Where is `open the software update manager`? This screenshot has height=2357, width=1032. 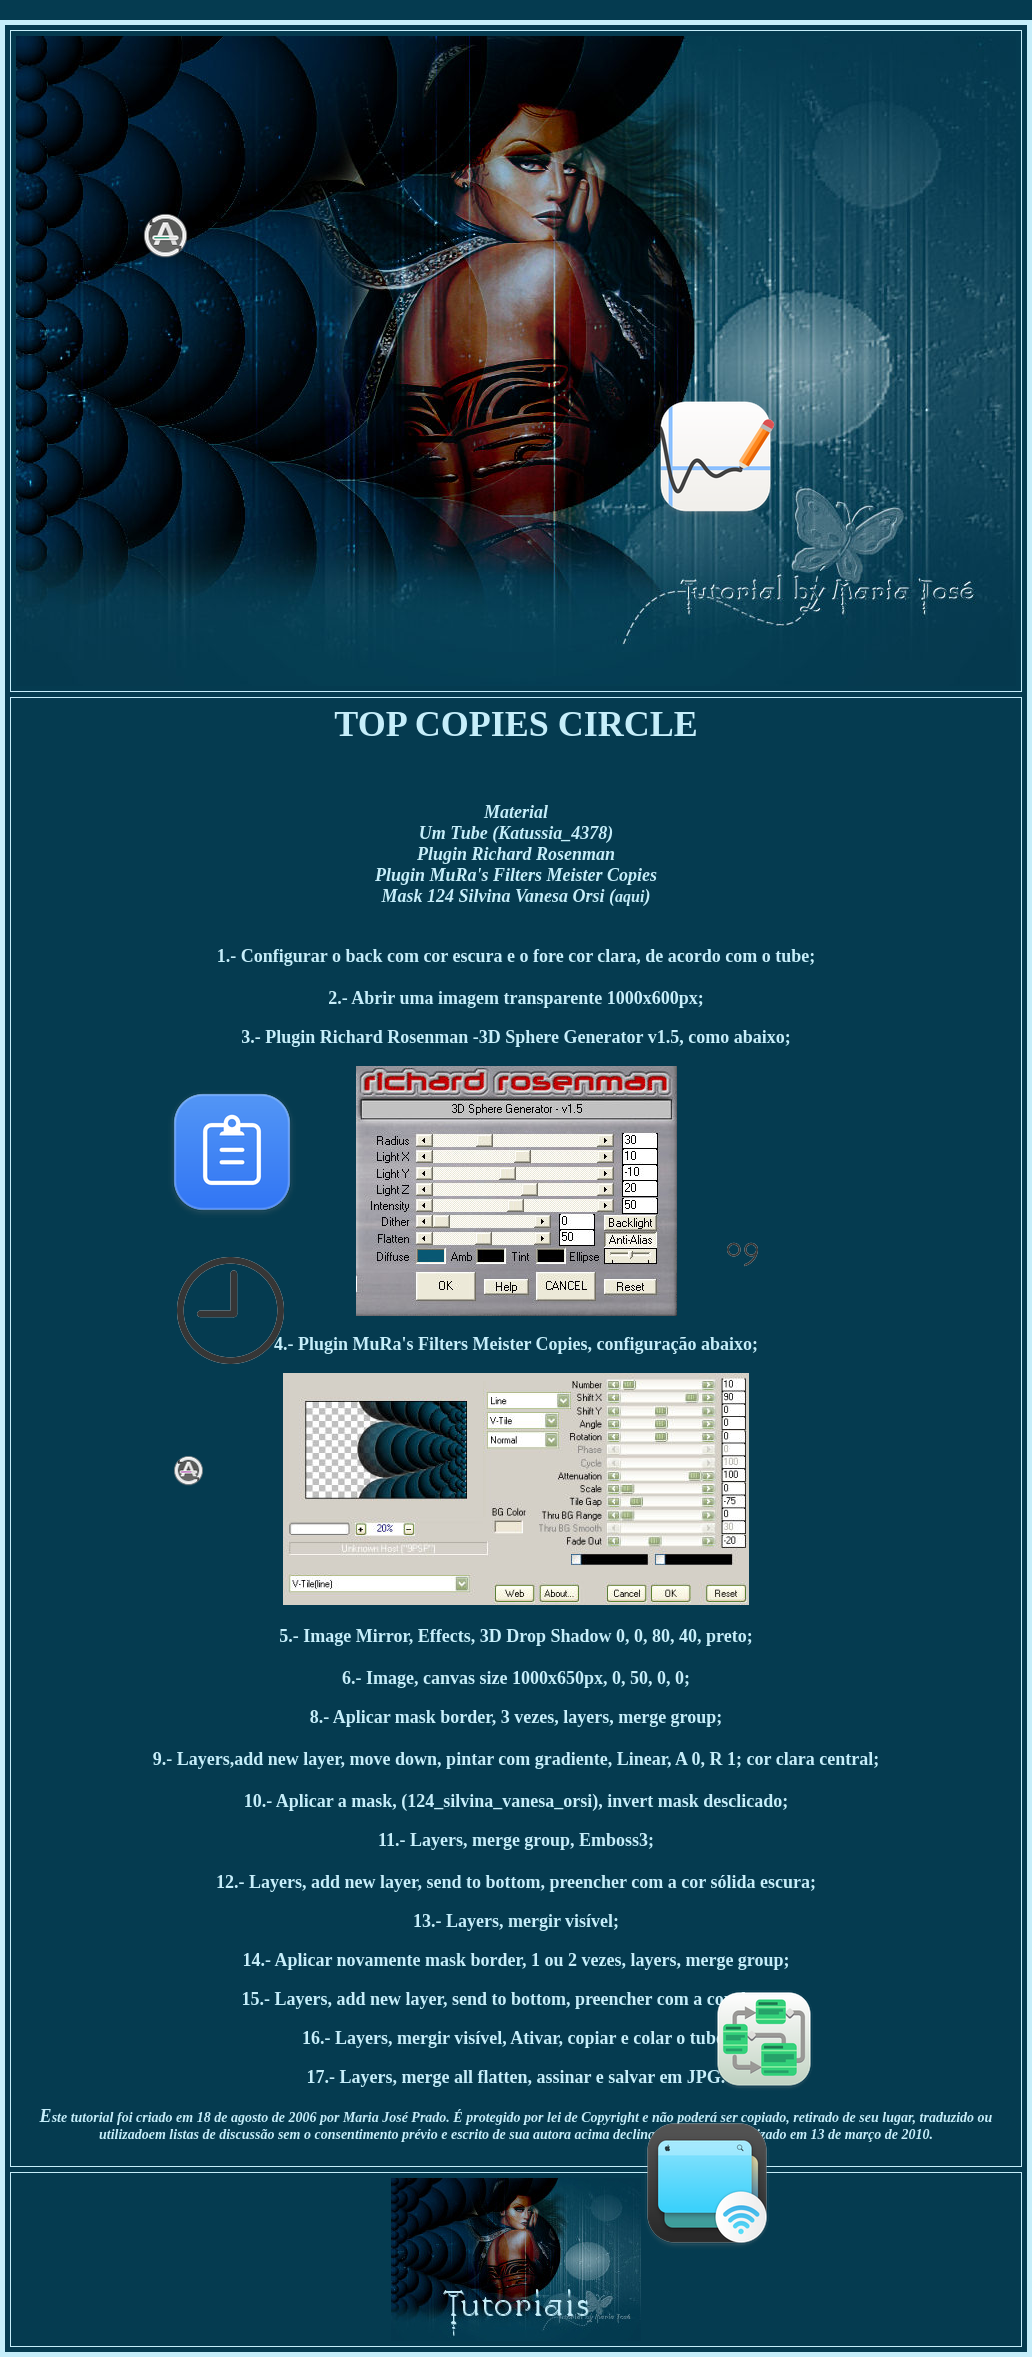
open the software update manager is located at coordinates (165, 235).